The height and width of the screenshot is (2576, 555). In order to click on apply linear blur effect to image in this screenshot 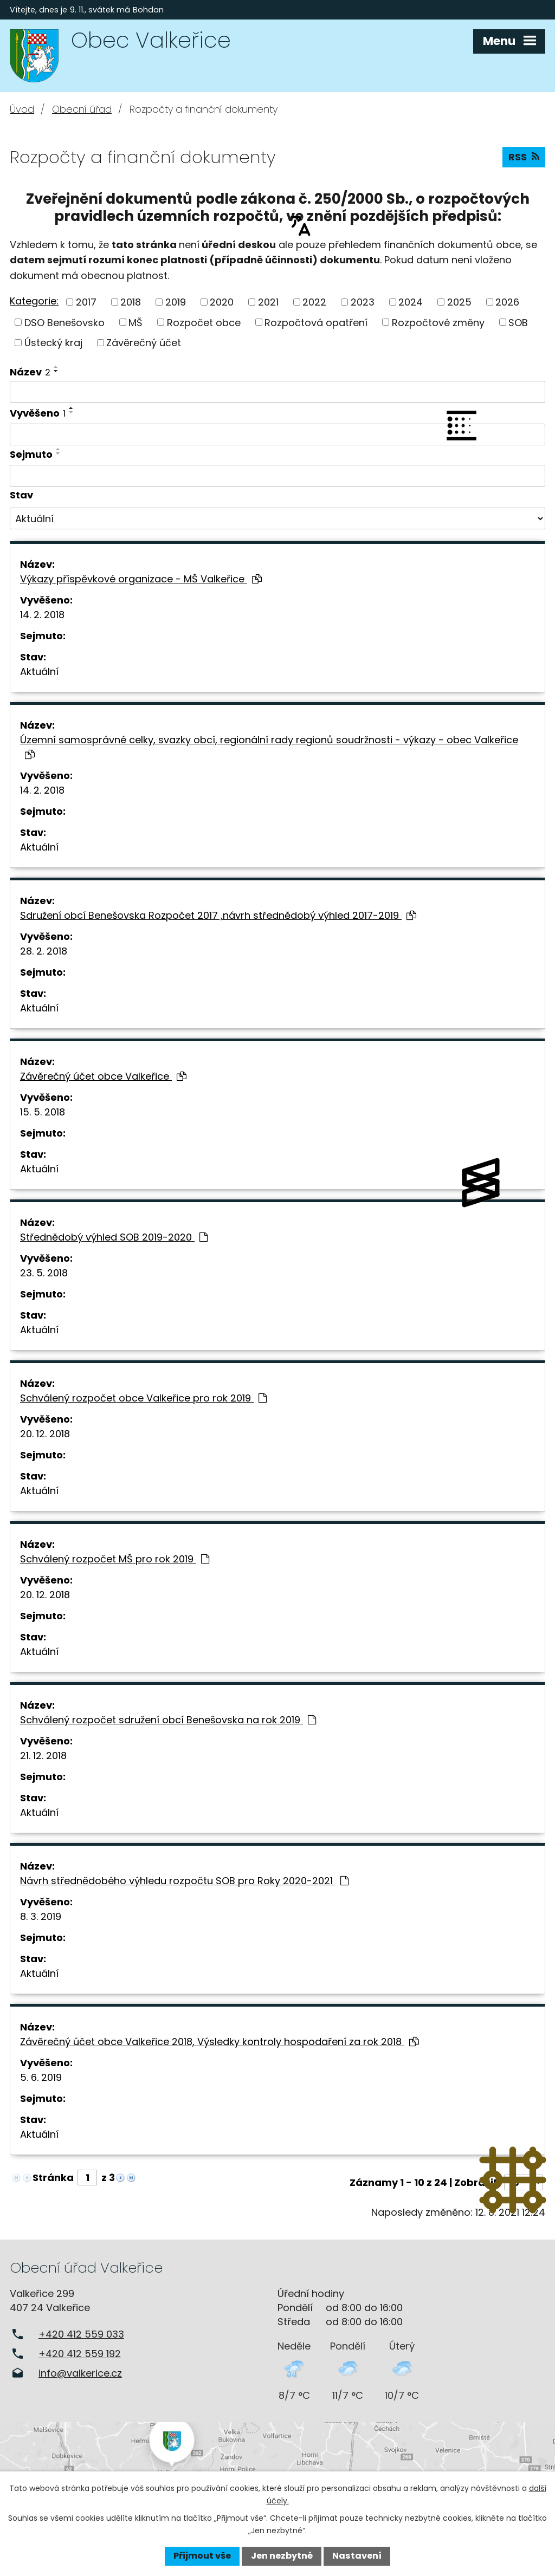, I will do `click(461, 425)`.